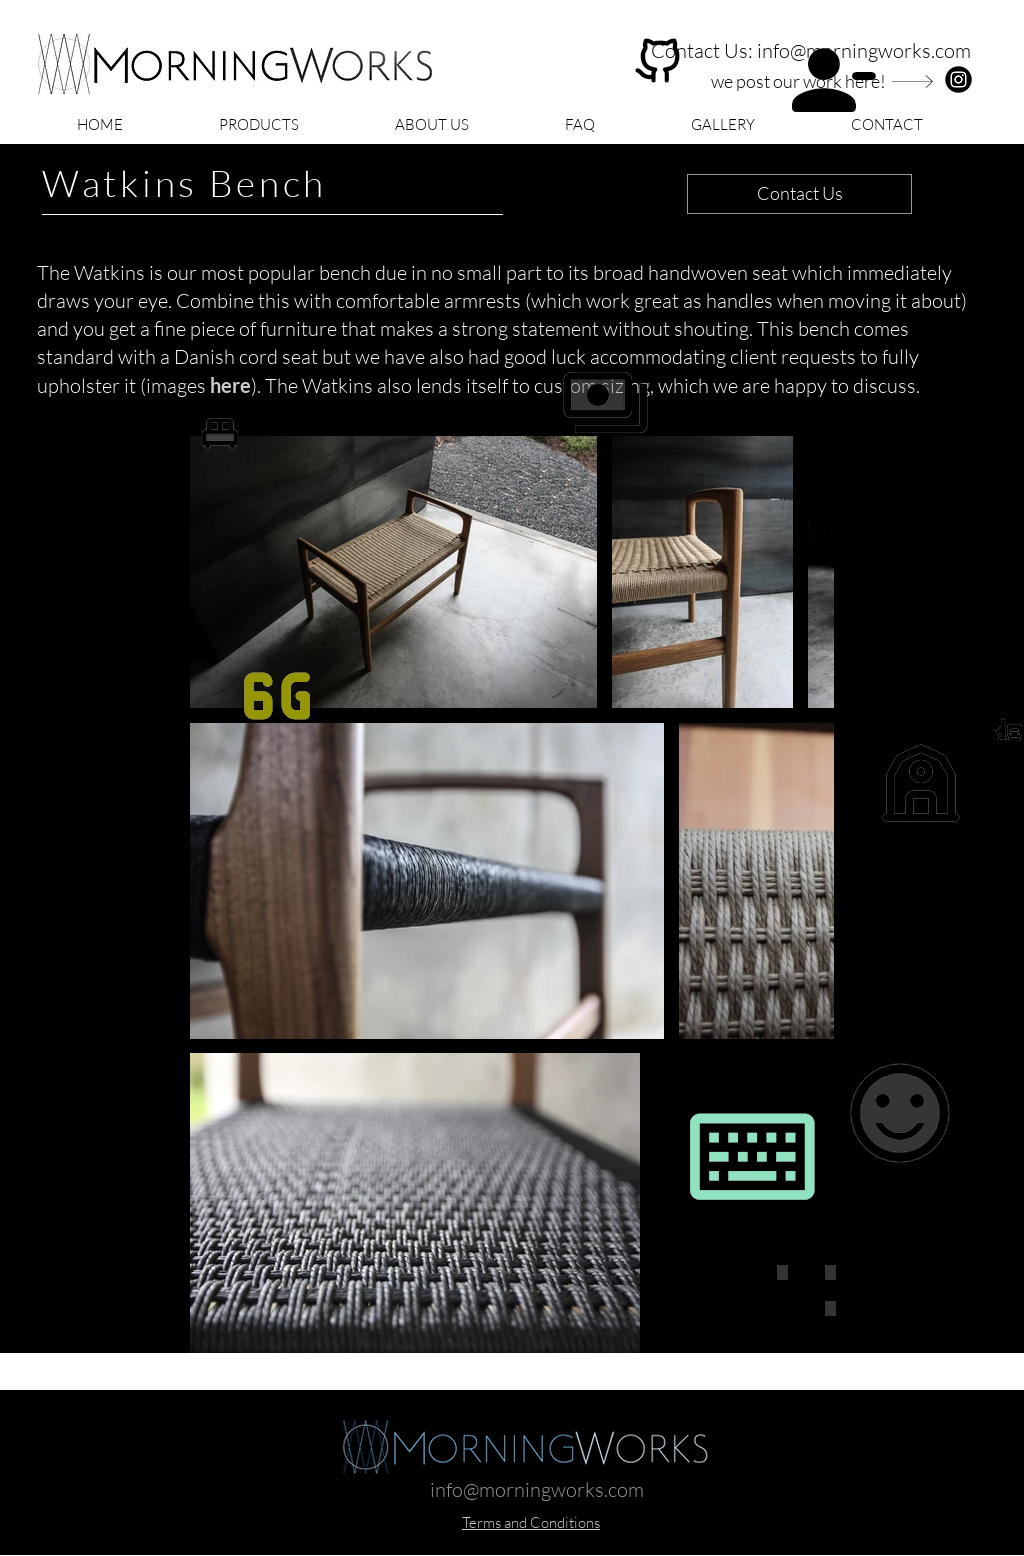  I want to click on view cottage or cabin rental listings, so click(921, 783).